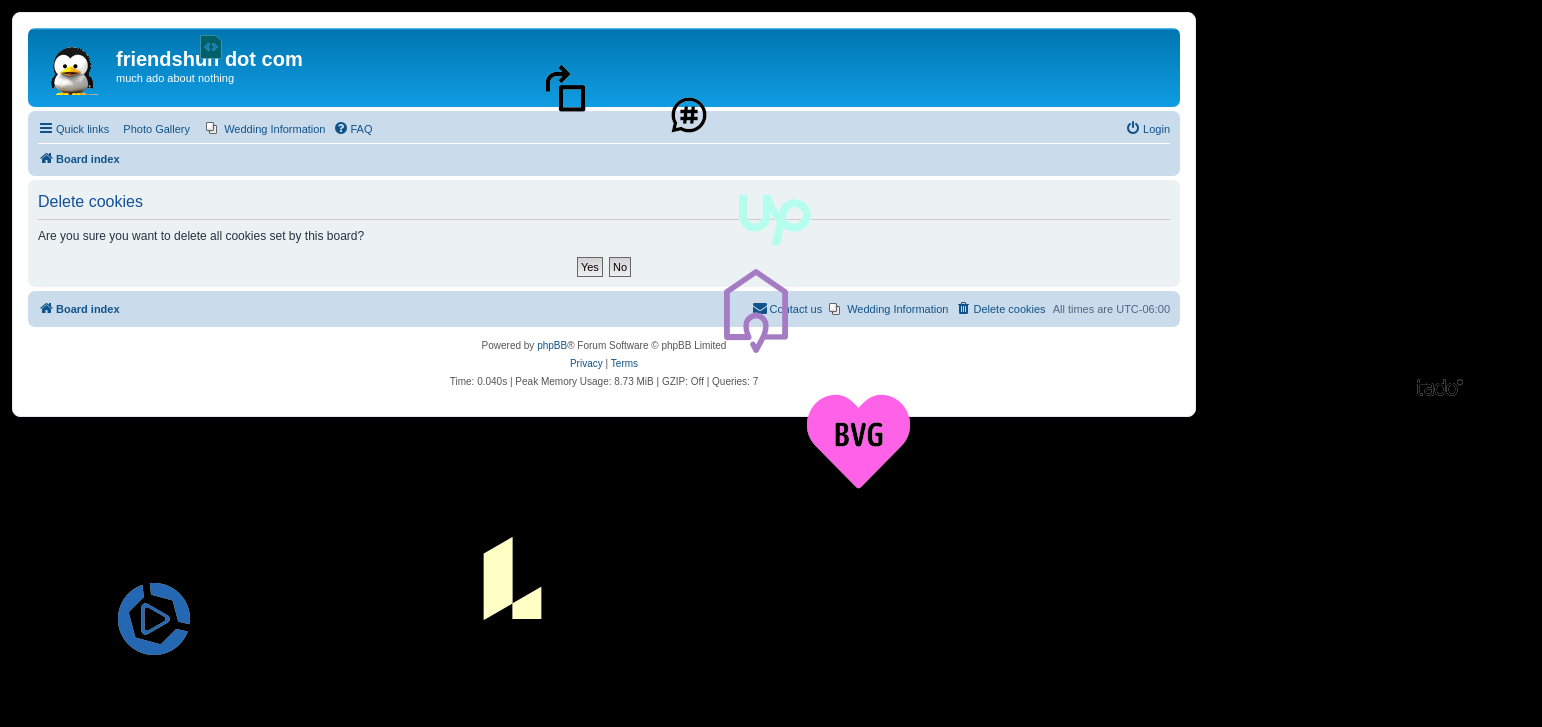 The image size is (1542, 727). What do you see at coordinates (154, 619) in the screenshot?
I see `gradle play publisher logo` at bounding box center [154, 619].